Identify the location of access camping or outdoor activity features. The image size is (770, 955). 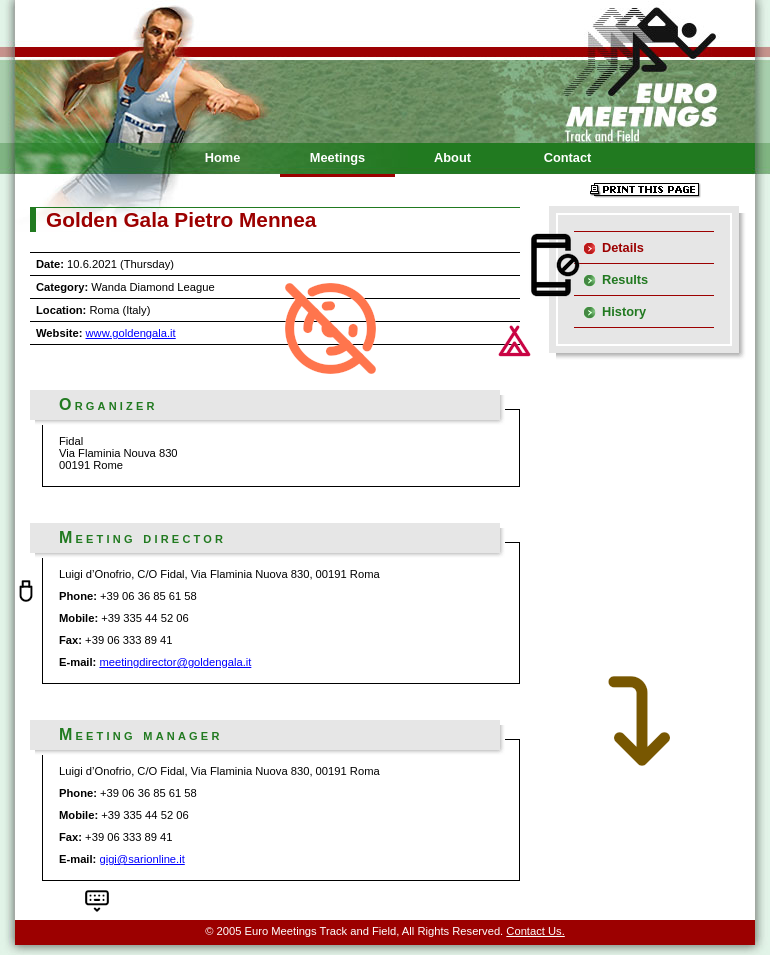
(514, 342).